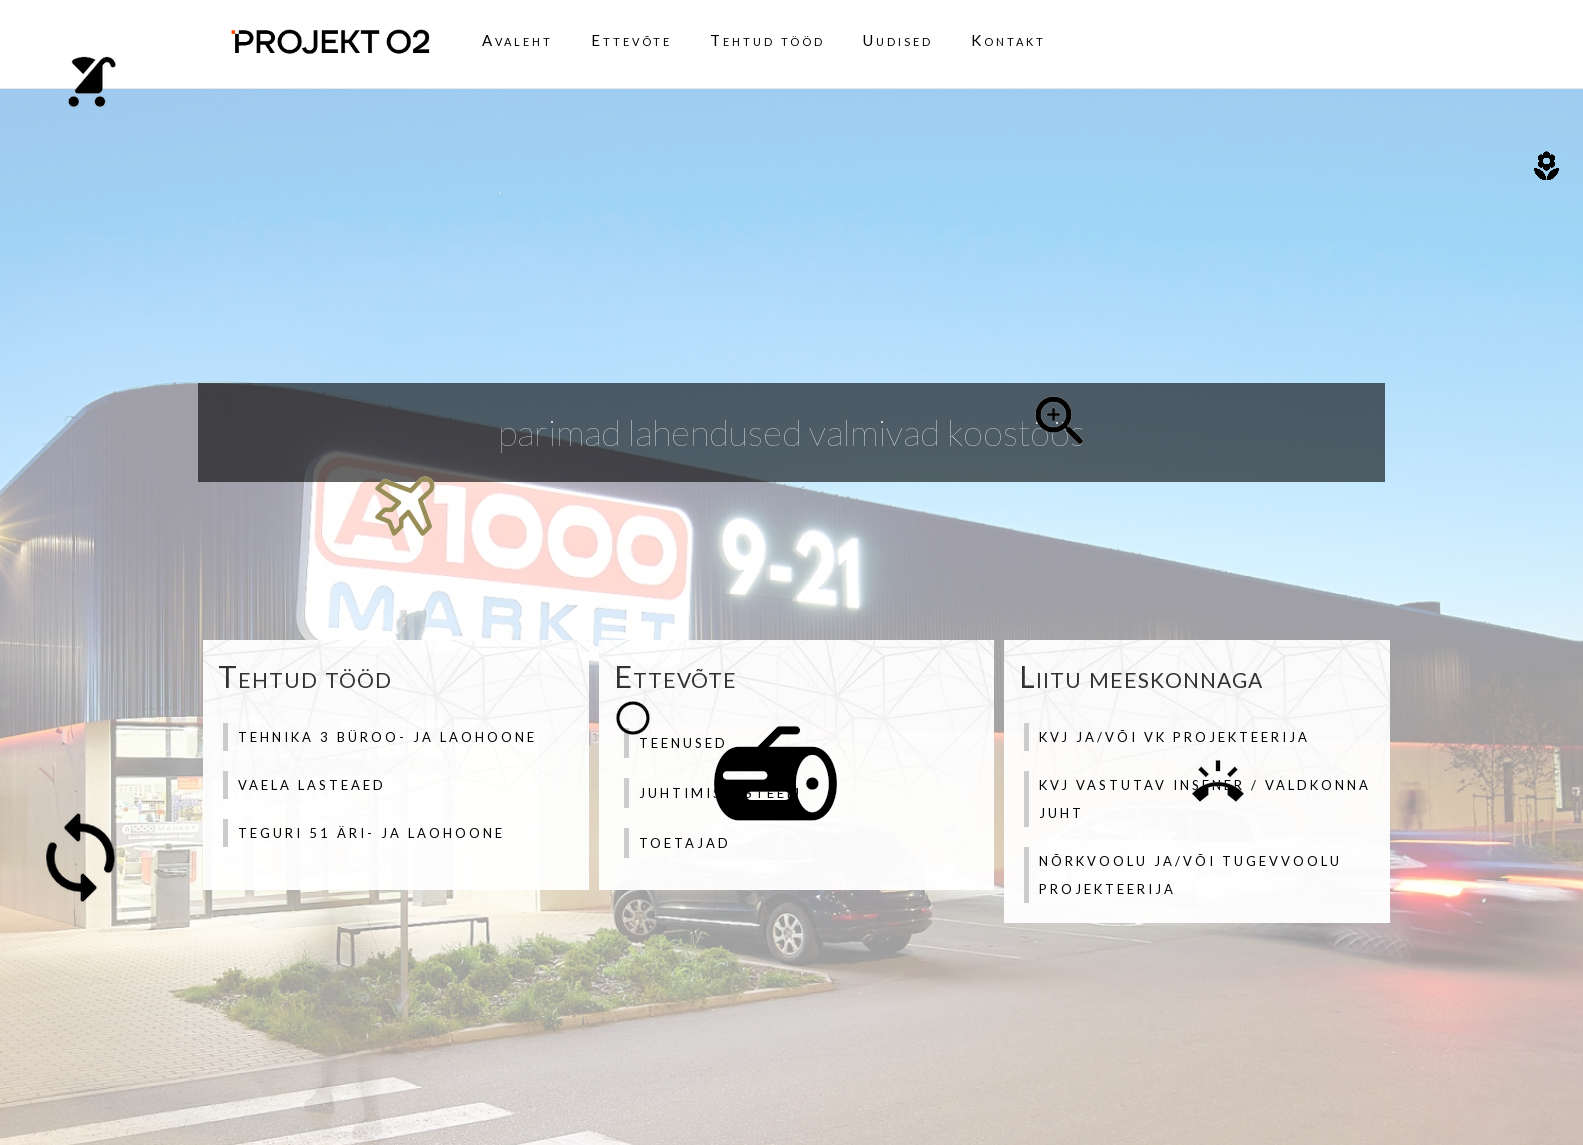  What do you see at coordinates (633, 718) in the screenshot?
I see `indicates an unselected or empty state` at bounding box center [633, 718].